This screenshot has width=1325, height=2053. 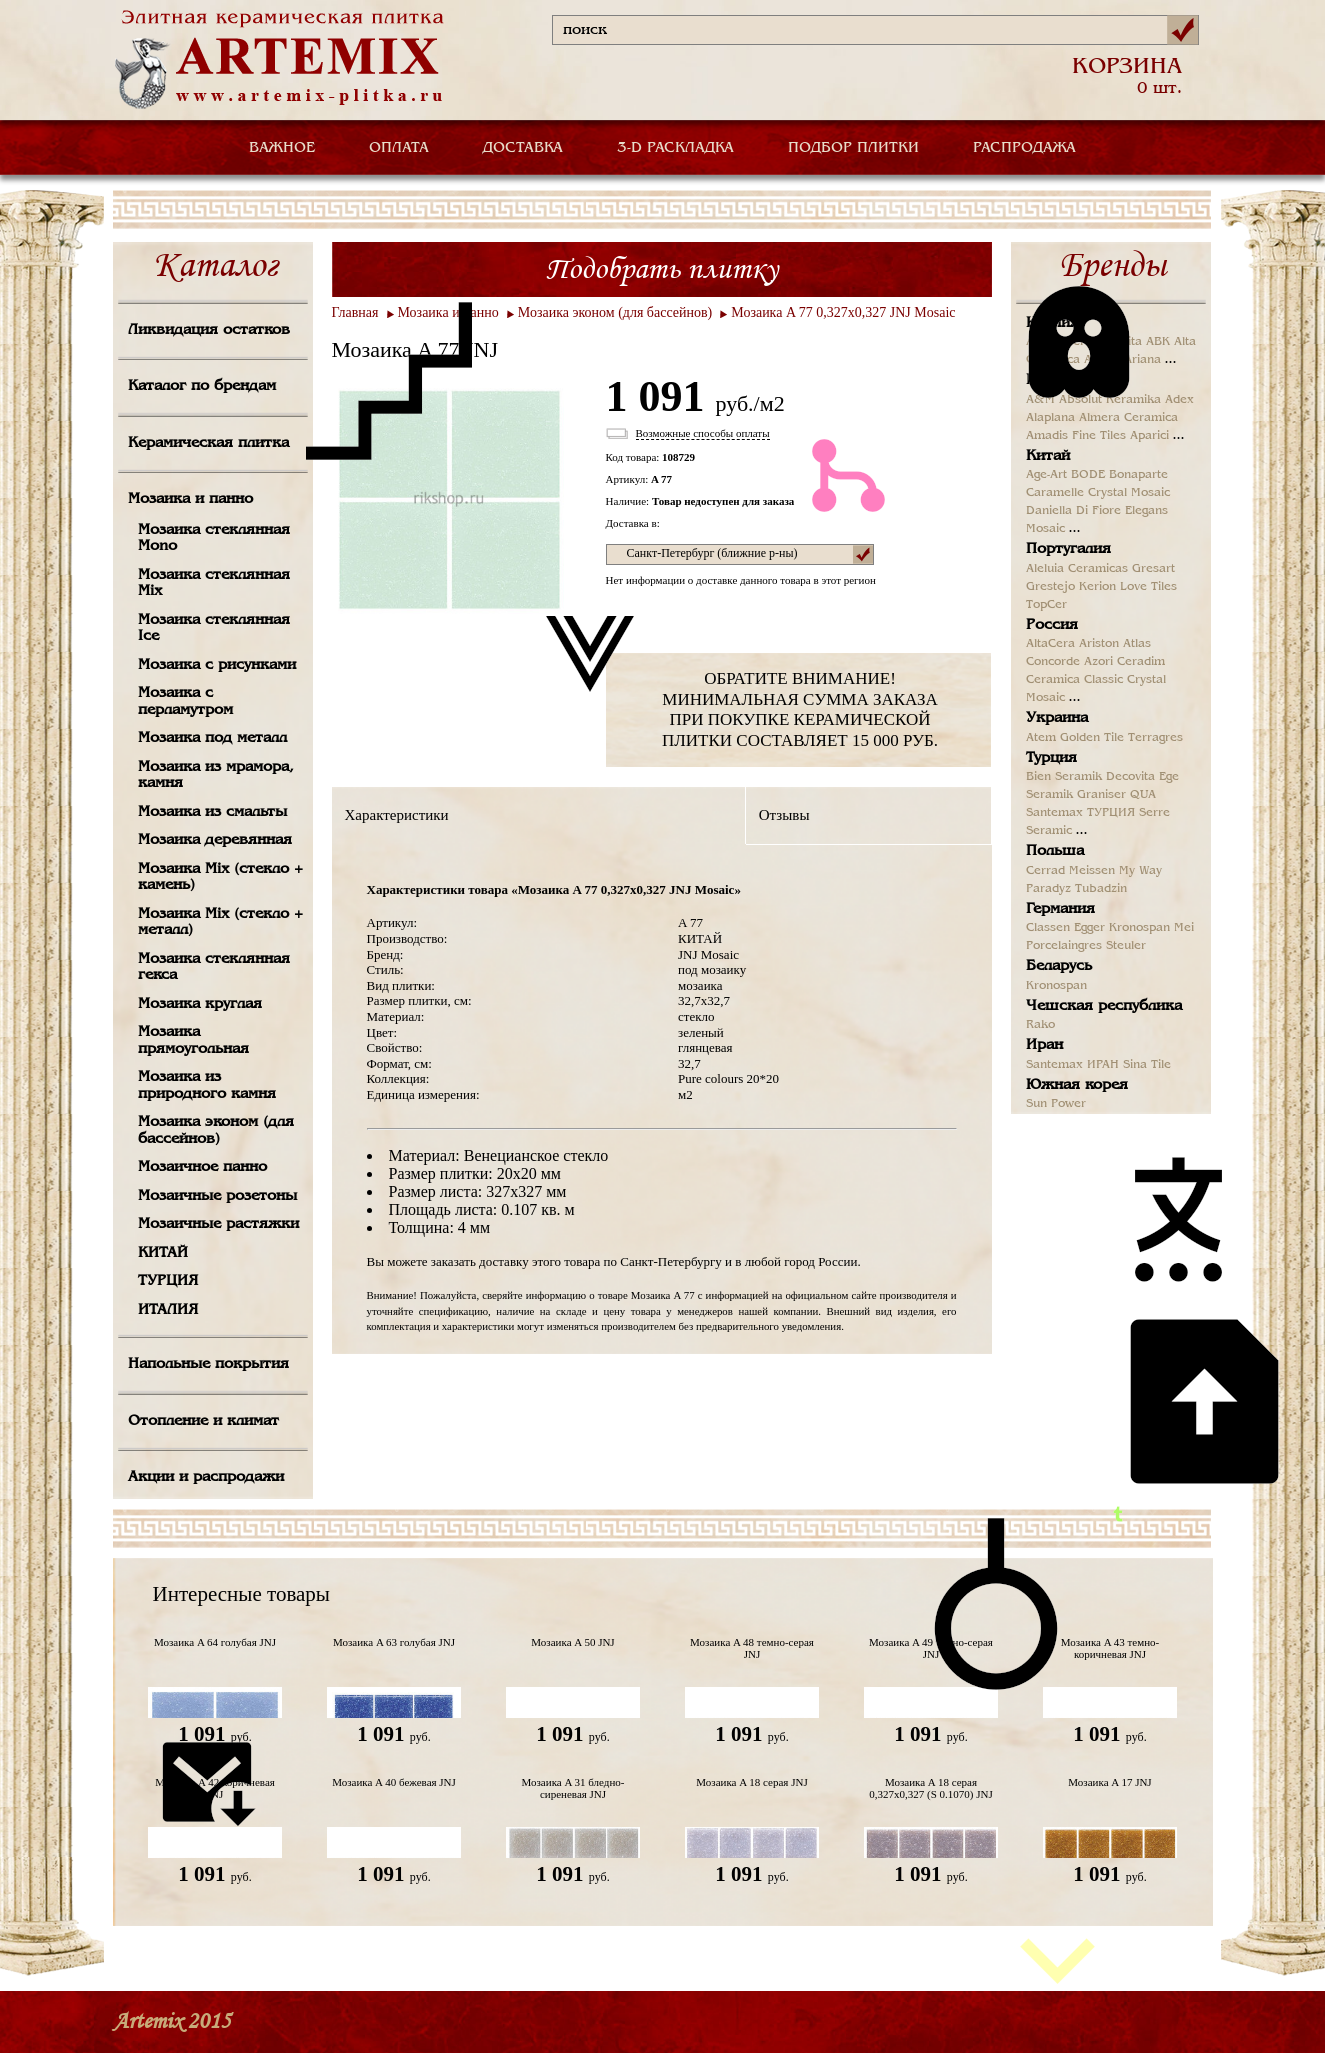 I want to click on ghost mode or incognito status indicator, so click(x=1079, y=342).